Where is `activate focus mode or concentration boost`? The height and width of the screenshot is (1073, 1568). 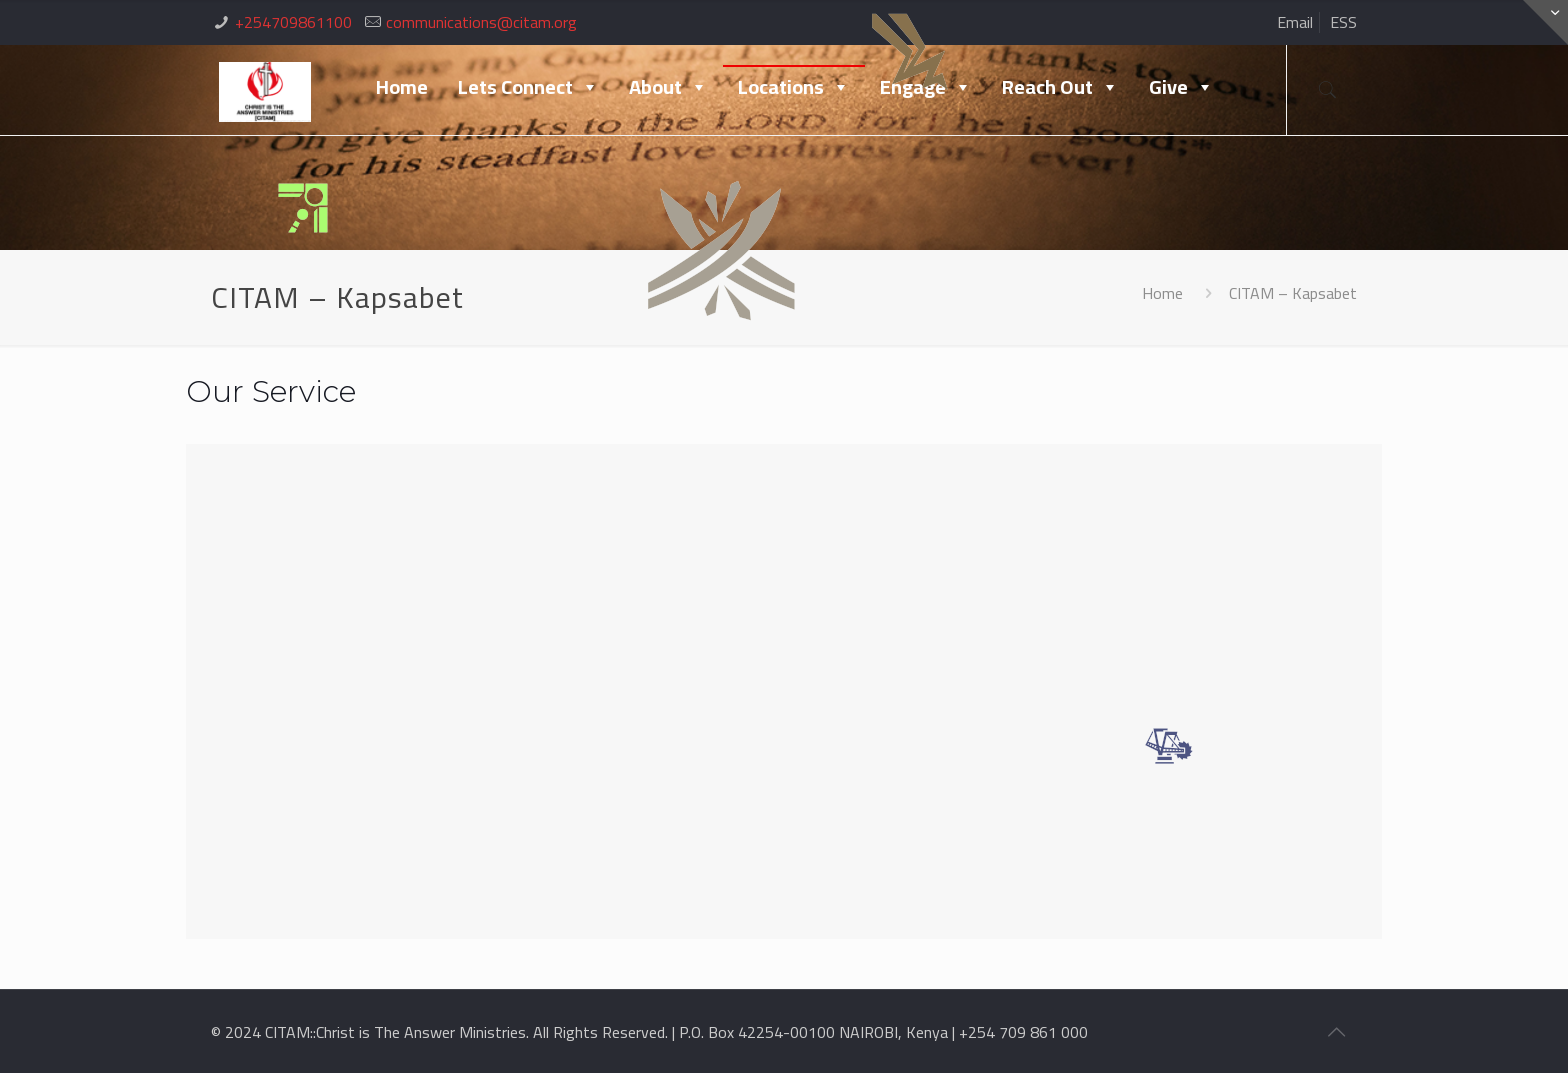 activate focus mode or concentration boost is located at coordinates (909, 51).